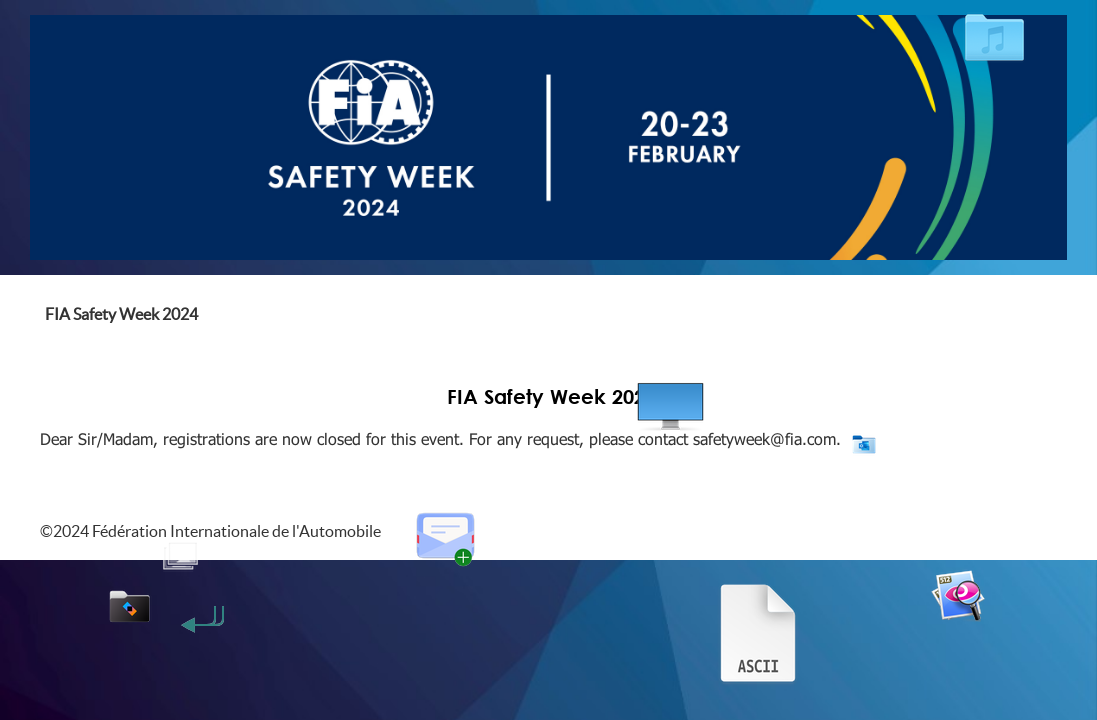 The width and height of the screenshot is (1097, 720). I want to click on open your music folder, so click(994, 37).